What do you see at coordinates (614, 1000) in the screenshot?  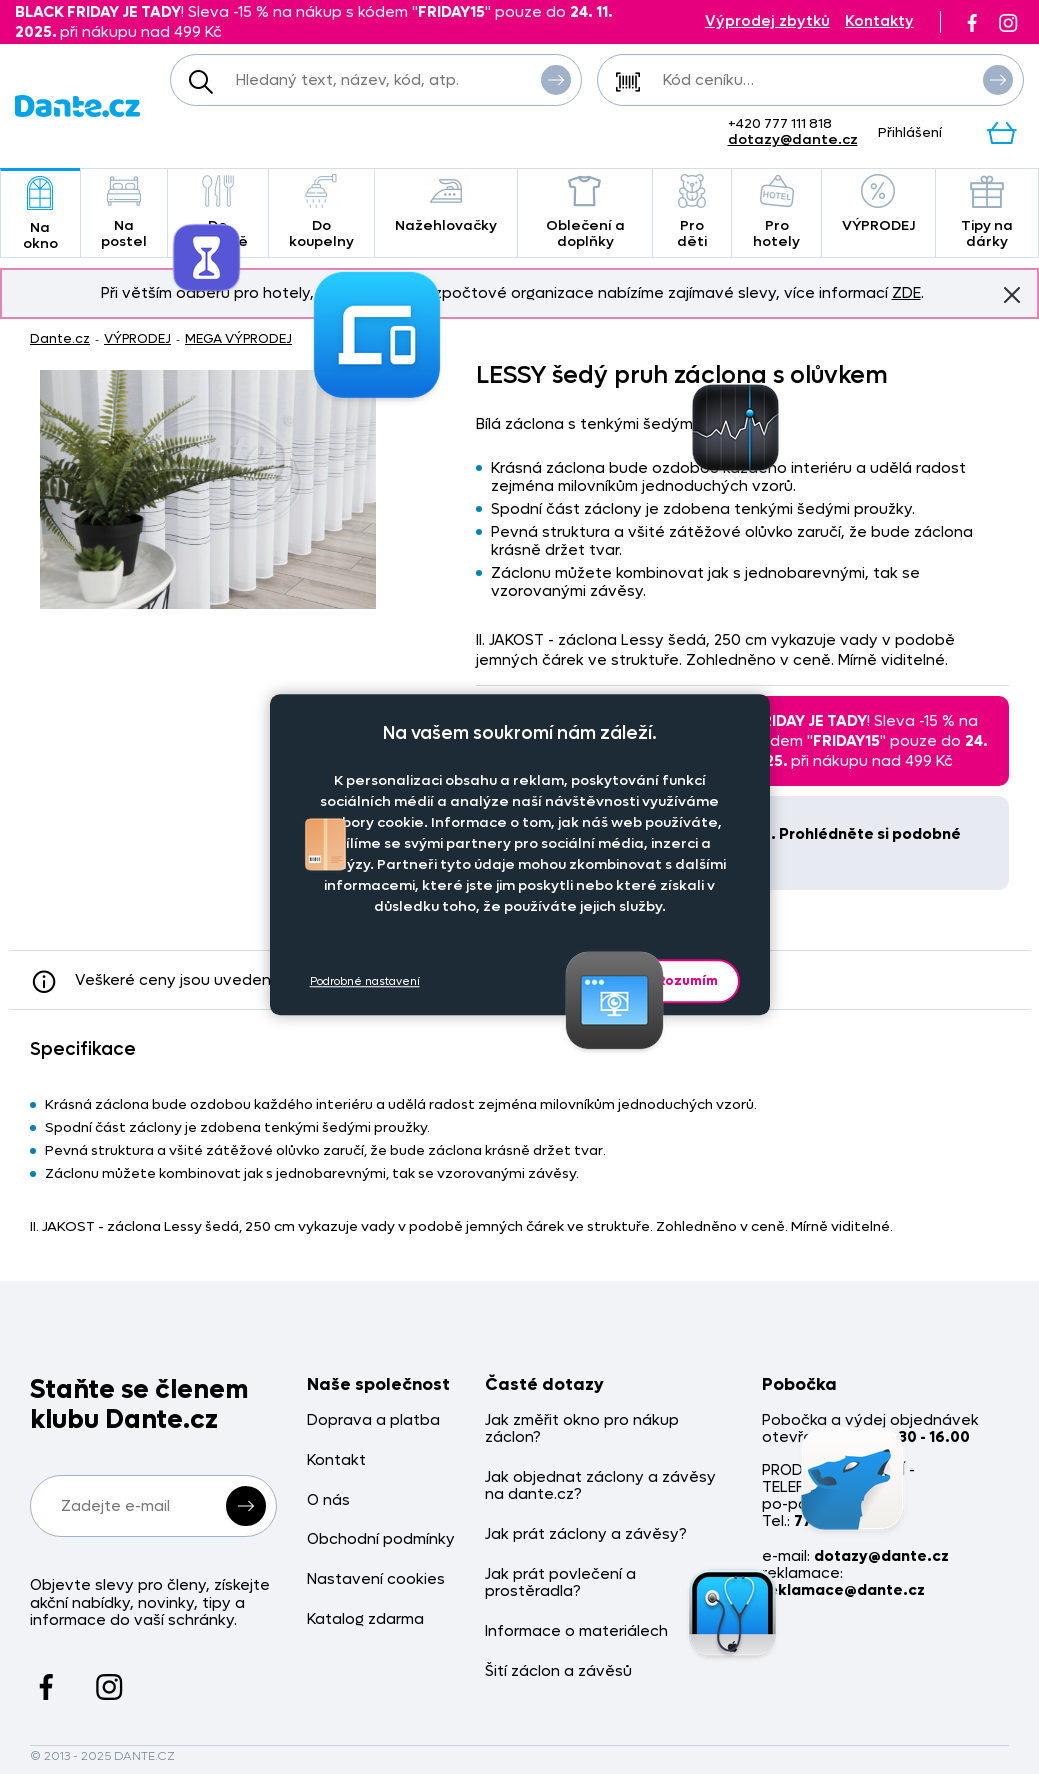 I see `open remote desktop or screen sharing preferences` at bounding box center [614, 1000].